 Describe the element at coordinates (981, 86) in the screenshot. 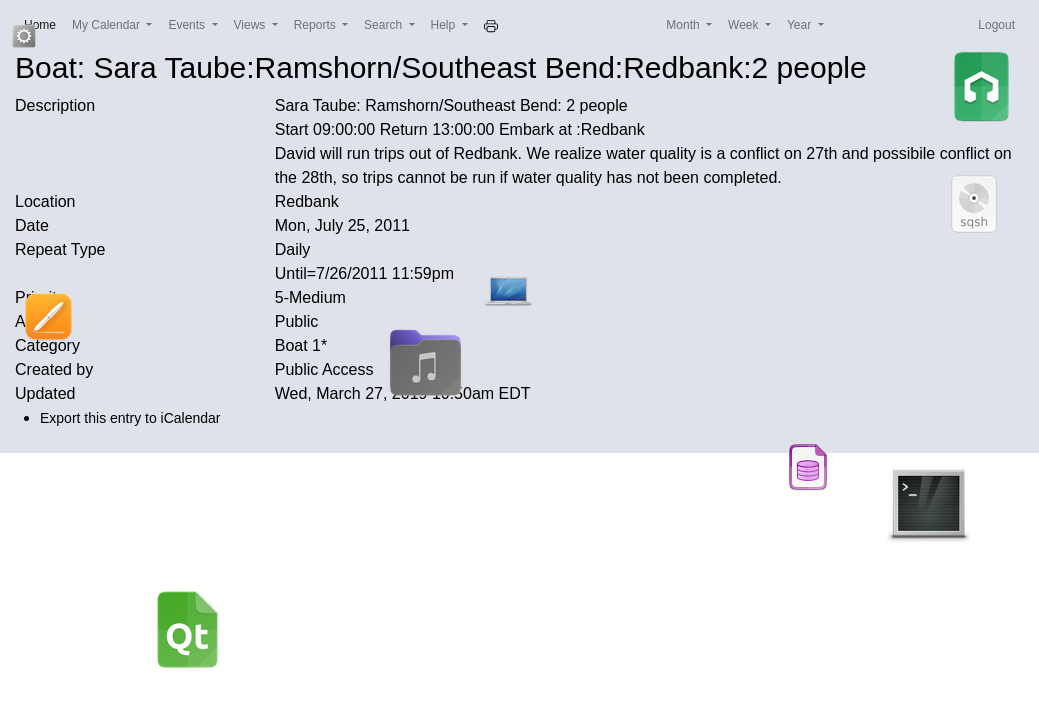

I see `an LMMS music project file` at that location.